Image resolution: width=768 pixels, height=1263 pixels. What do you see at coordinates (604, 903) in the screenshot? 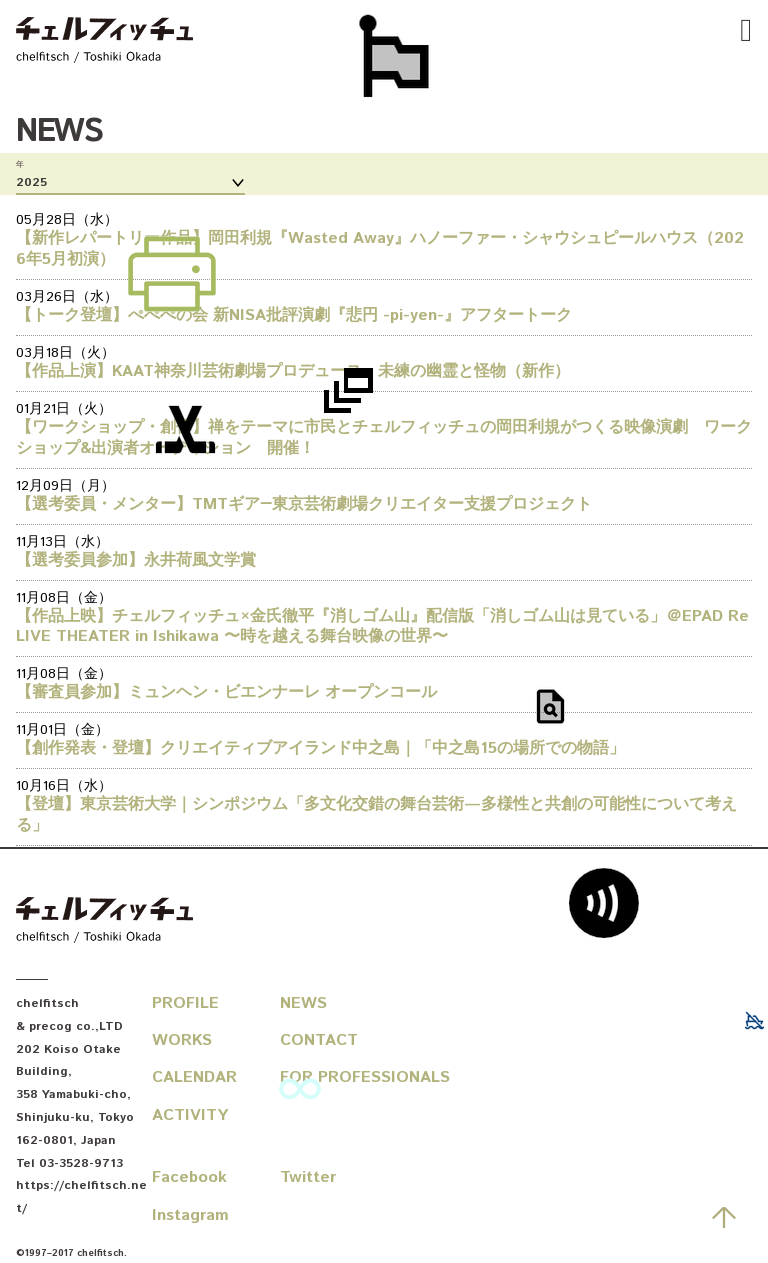
I see `tap to pay with contactless payment` at bounding box center [604, 903].